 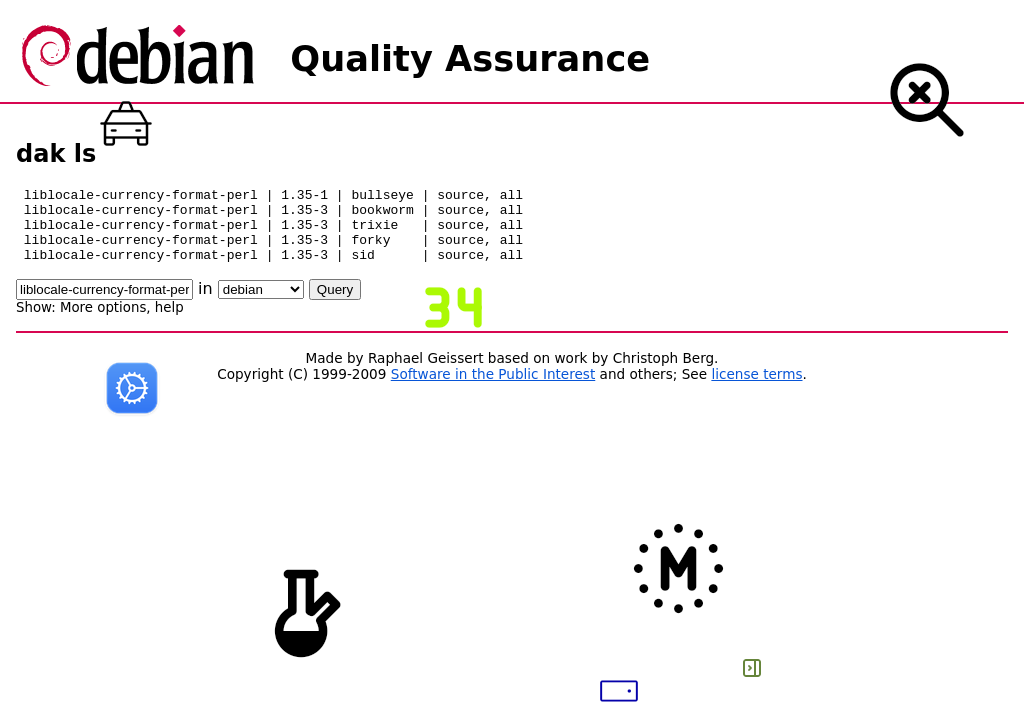 What do you see at coordinates (752, 668) in the screenshot?
I see `collapse the right sidebar panel` at bounding box center [752, 668].